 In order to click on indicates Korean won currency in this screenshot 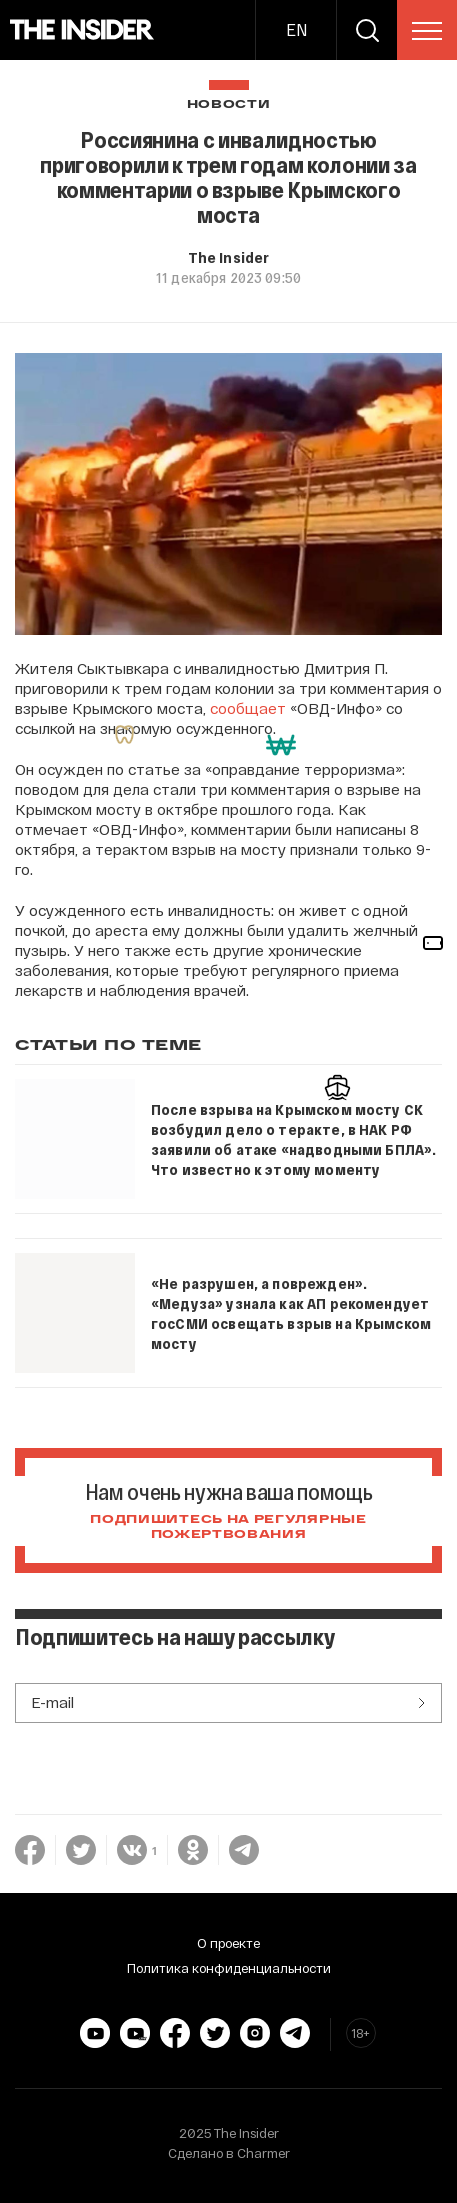, I will do `click(281, 745)`.